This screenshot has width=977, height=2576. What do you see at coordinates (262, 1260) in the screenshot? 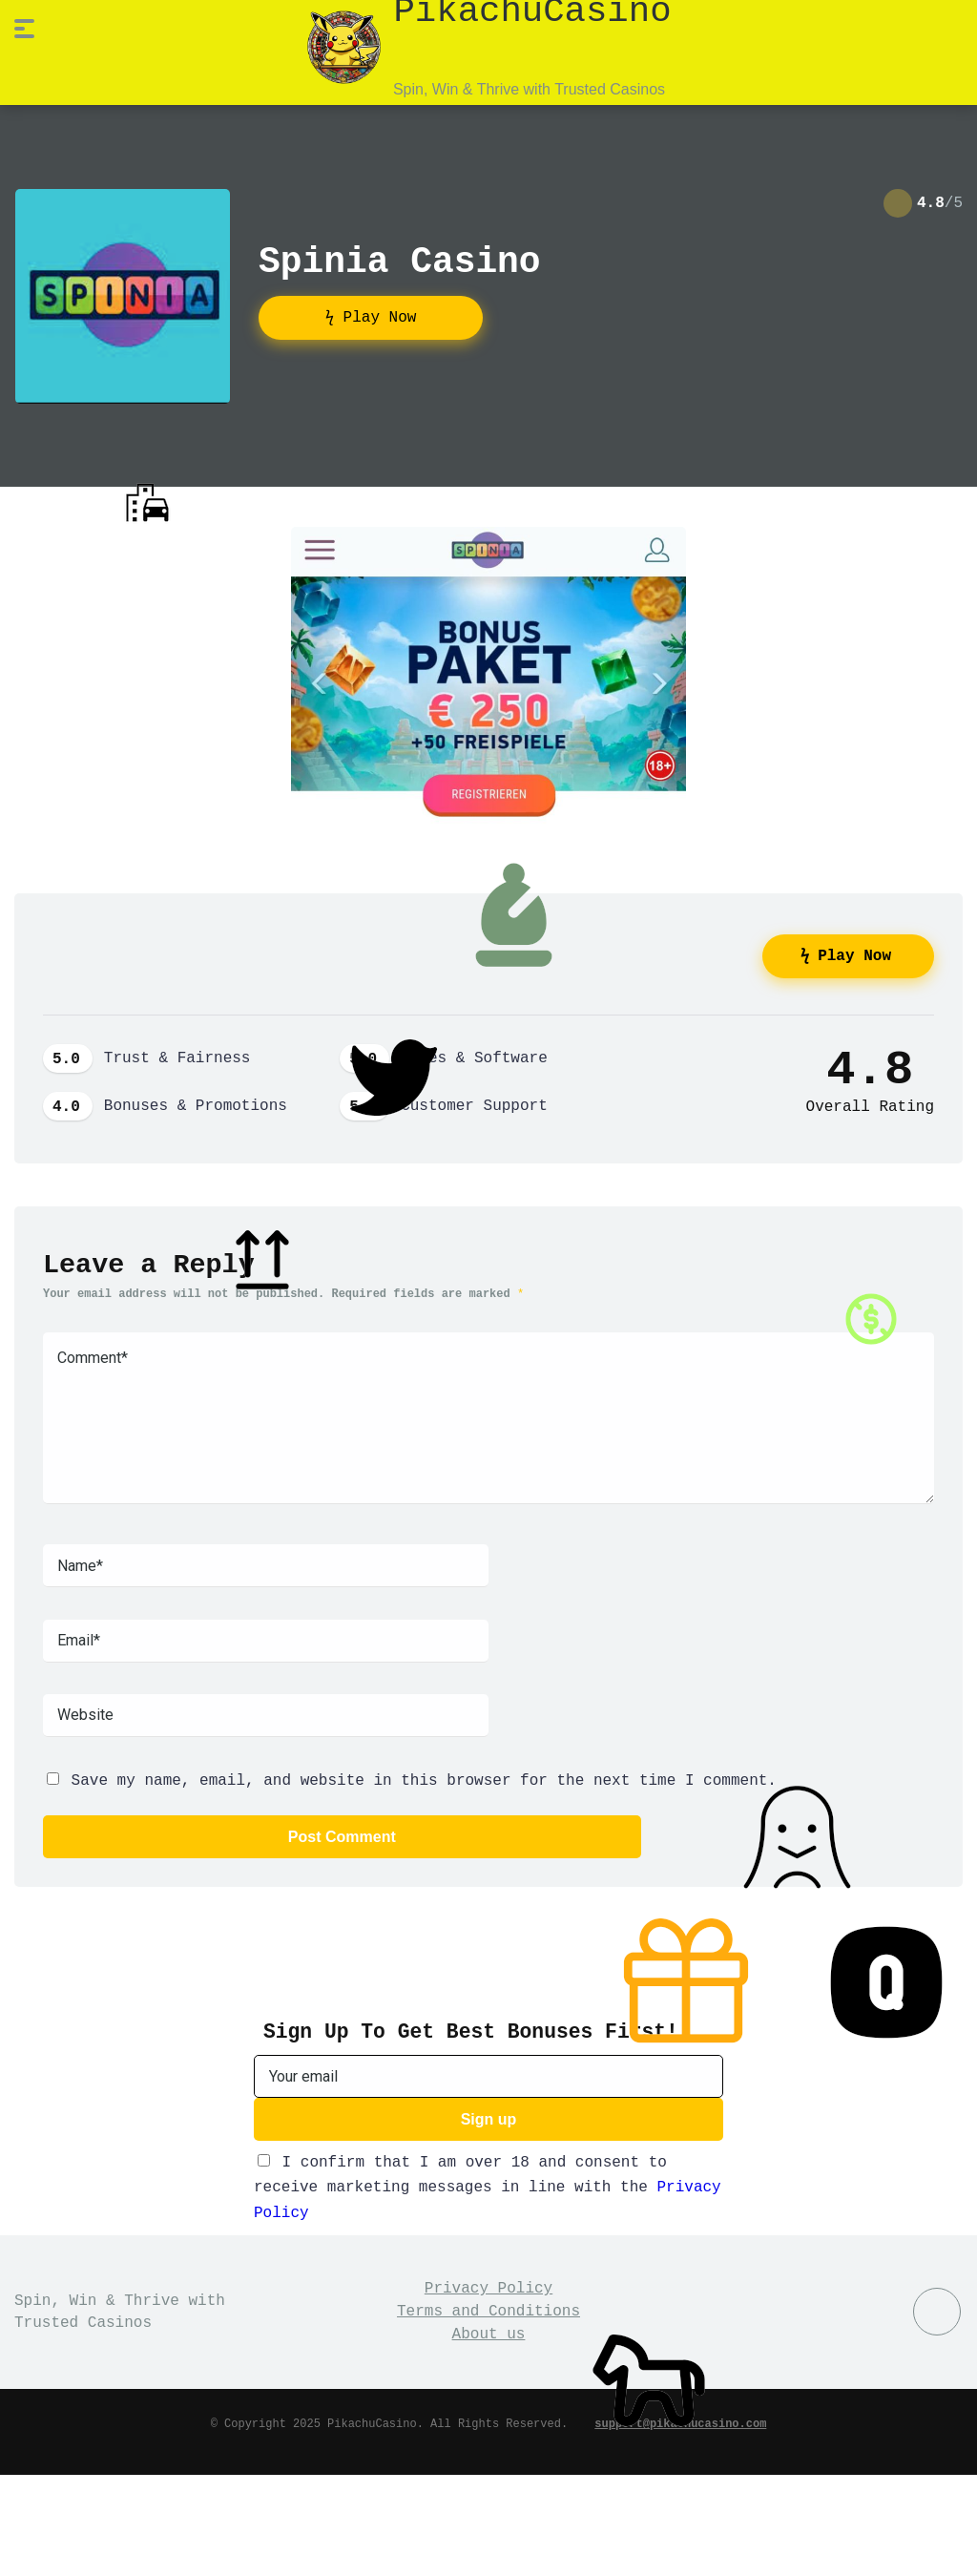
I see `upload multiple files` at bounding box center [262, 1260].